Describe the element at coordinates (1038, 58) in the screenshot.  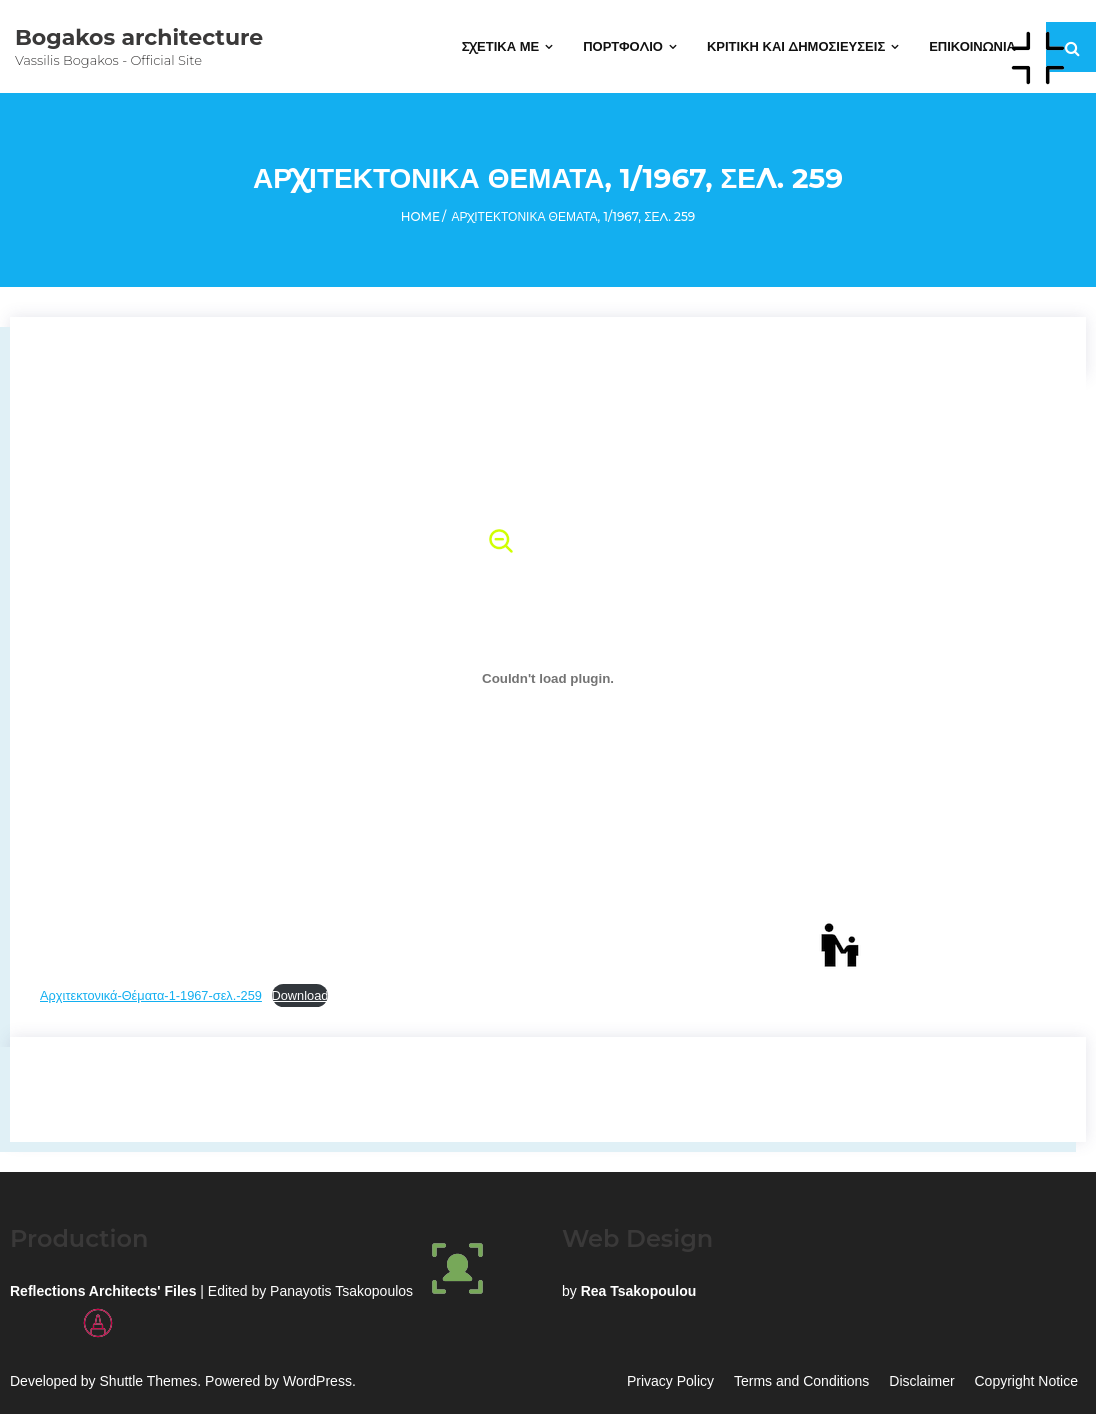
I see `exit fullscreen mode` at that location.